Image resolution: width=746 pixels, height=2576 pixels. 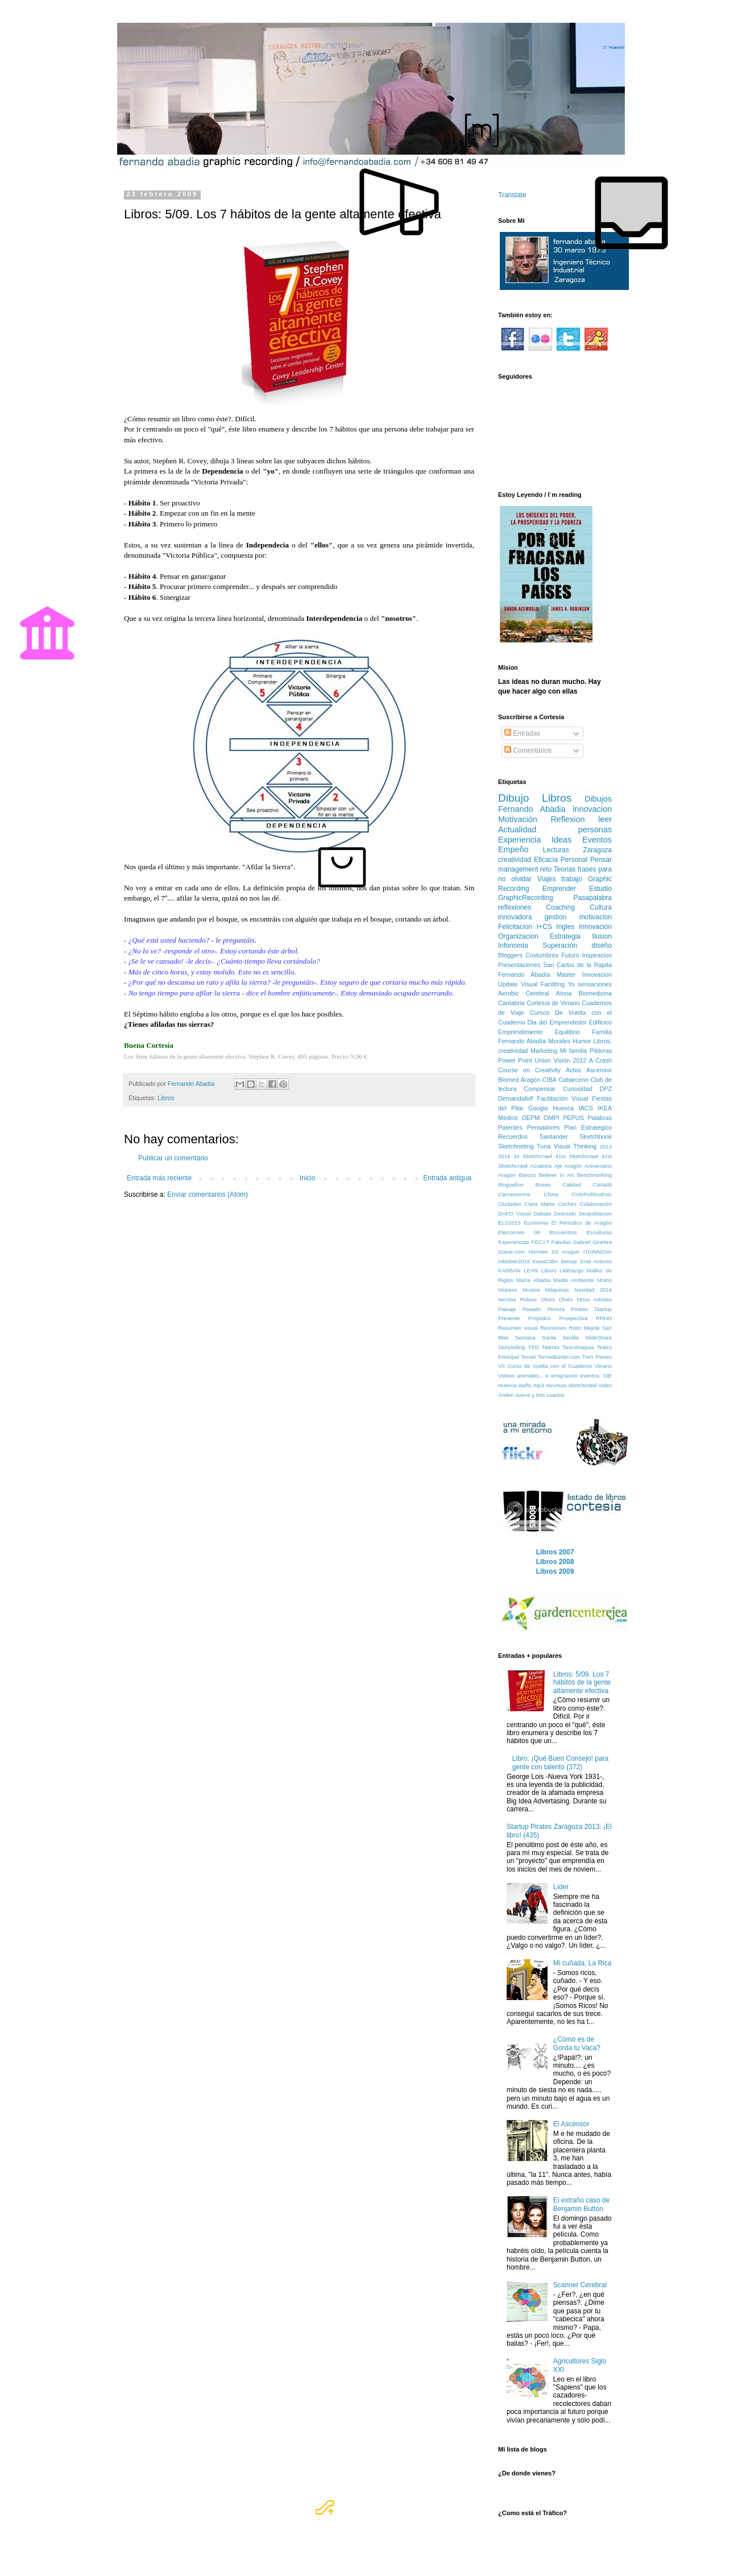 What do you see at coordinates (631, 213) in the screenshot?
I see `view inbox or incoming items` at bounding box center [631, 213].